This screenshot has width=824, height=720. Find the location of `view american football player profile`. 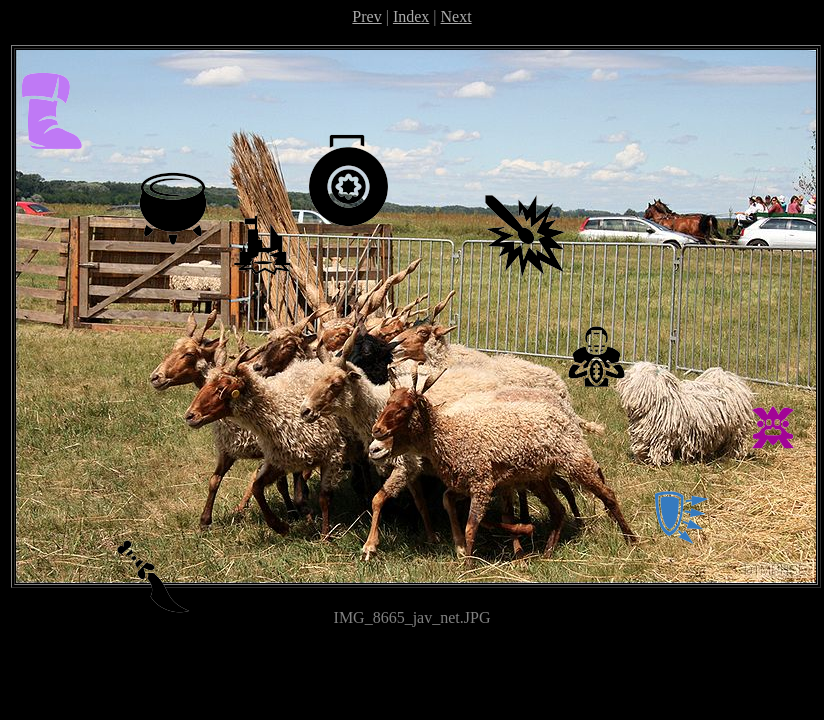

view american football player profile is located at coordinates (596, 354).